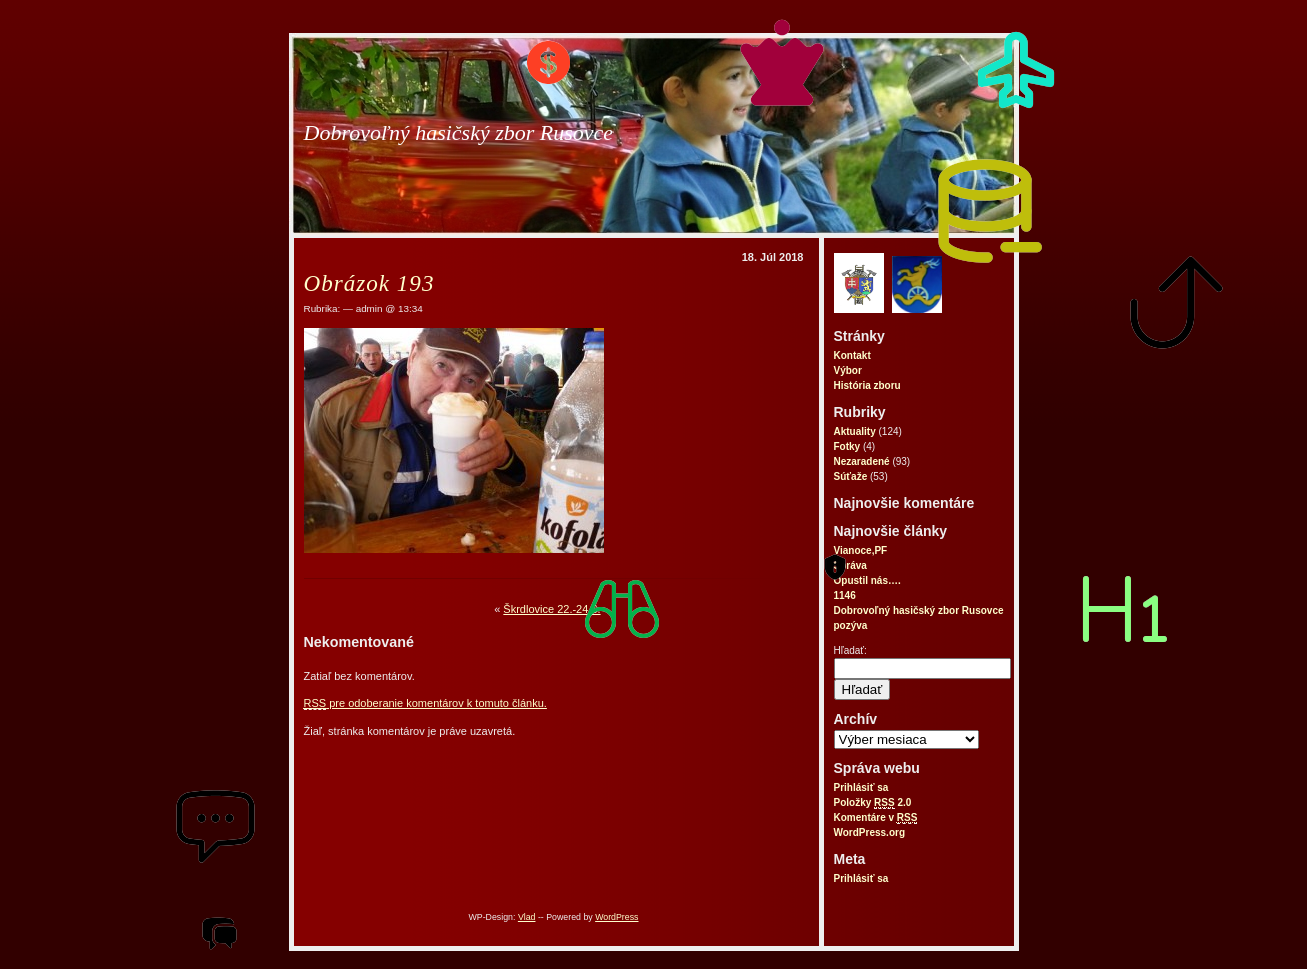 Image resolution: width=1307 pixels, height=969 pixels. I want to click on format text as a primary heading, so click(1125, 609).